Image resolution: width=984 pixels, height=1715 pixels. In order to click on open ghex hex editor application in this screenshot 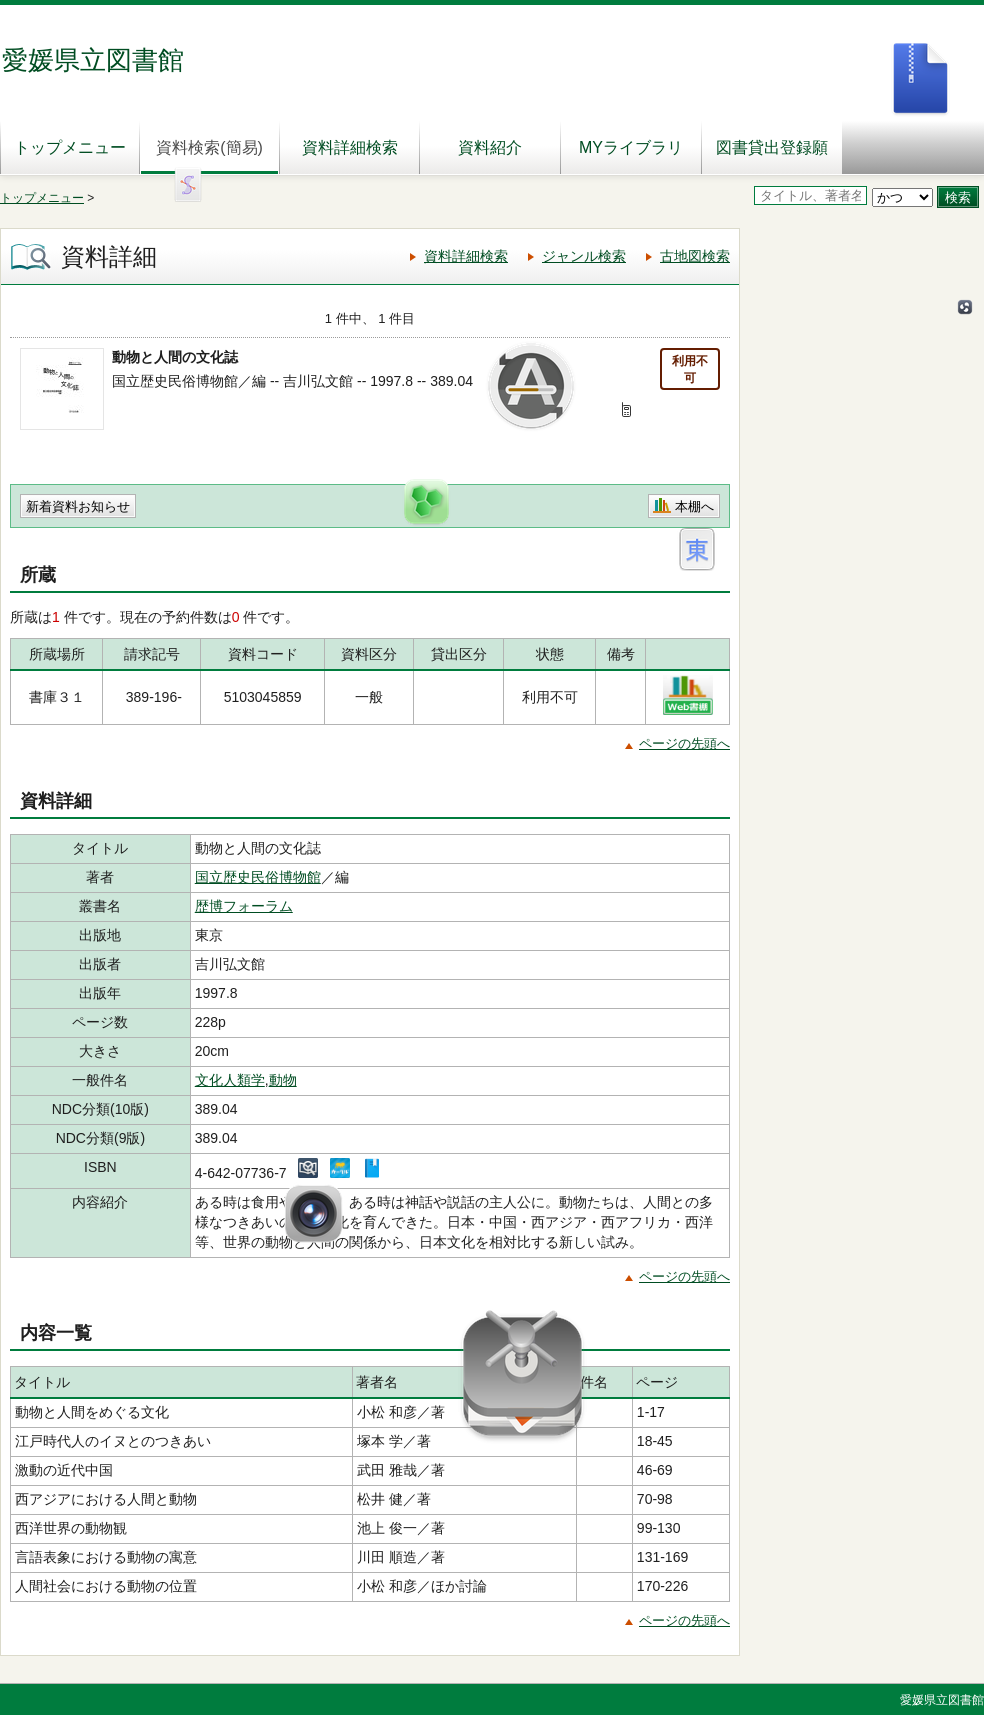, I will do `click(426, 501)`.